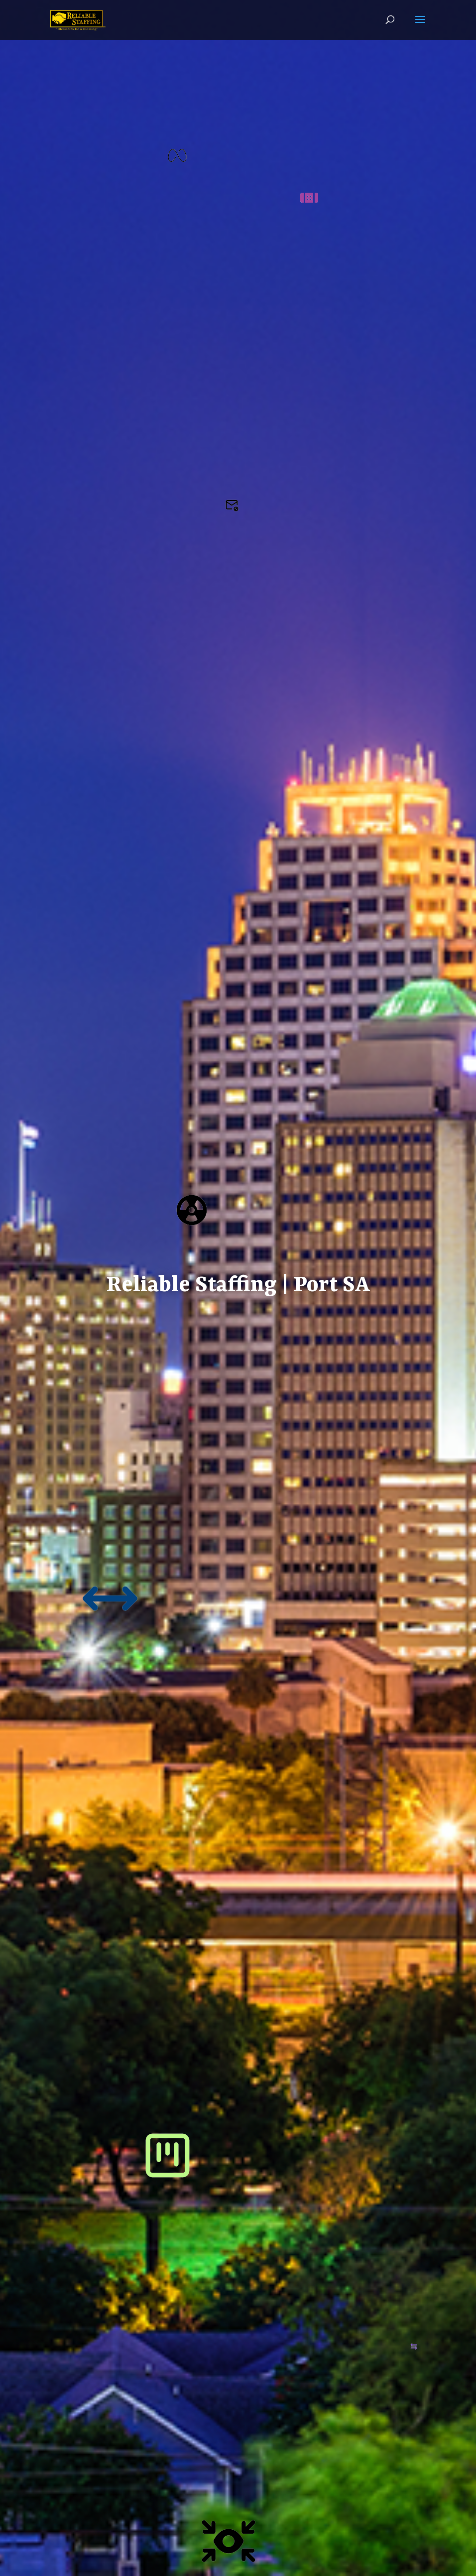 The width and height of the screenshot is (476, 2576). What do you see at coordinates (167, 2155) in the screenshot?
I see `open kanban board view` at bounding box center [167, 2155].